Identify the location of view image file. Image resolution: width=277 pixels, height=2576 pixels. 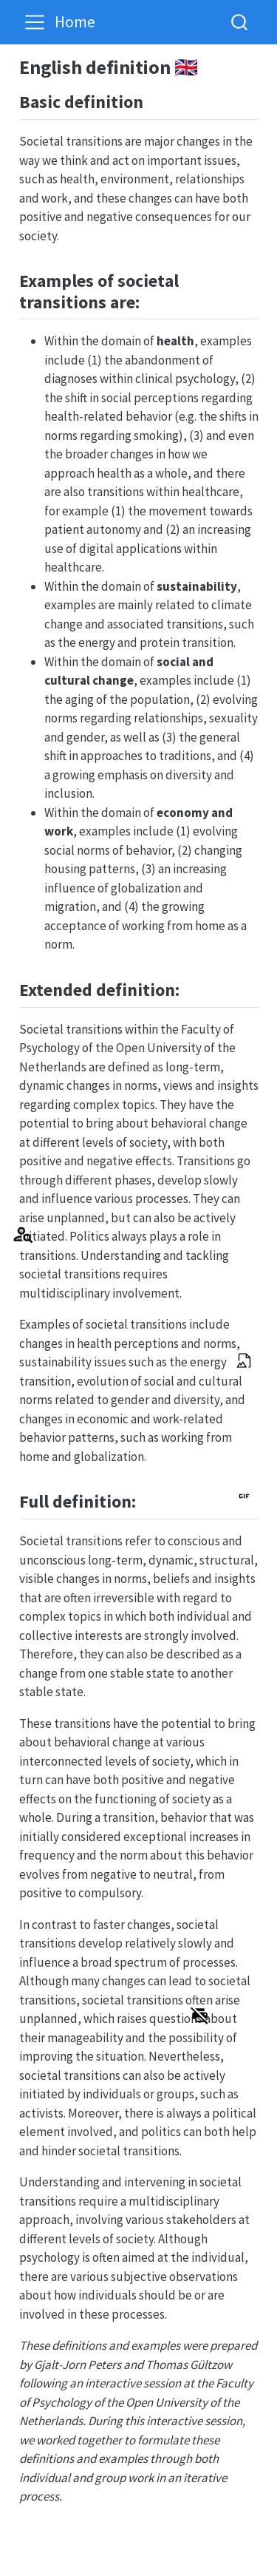
(244, 1360).